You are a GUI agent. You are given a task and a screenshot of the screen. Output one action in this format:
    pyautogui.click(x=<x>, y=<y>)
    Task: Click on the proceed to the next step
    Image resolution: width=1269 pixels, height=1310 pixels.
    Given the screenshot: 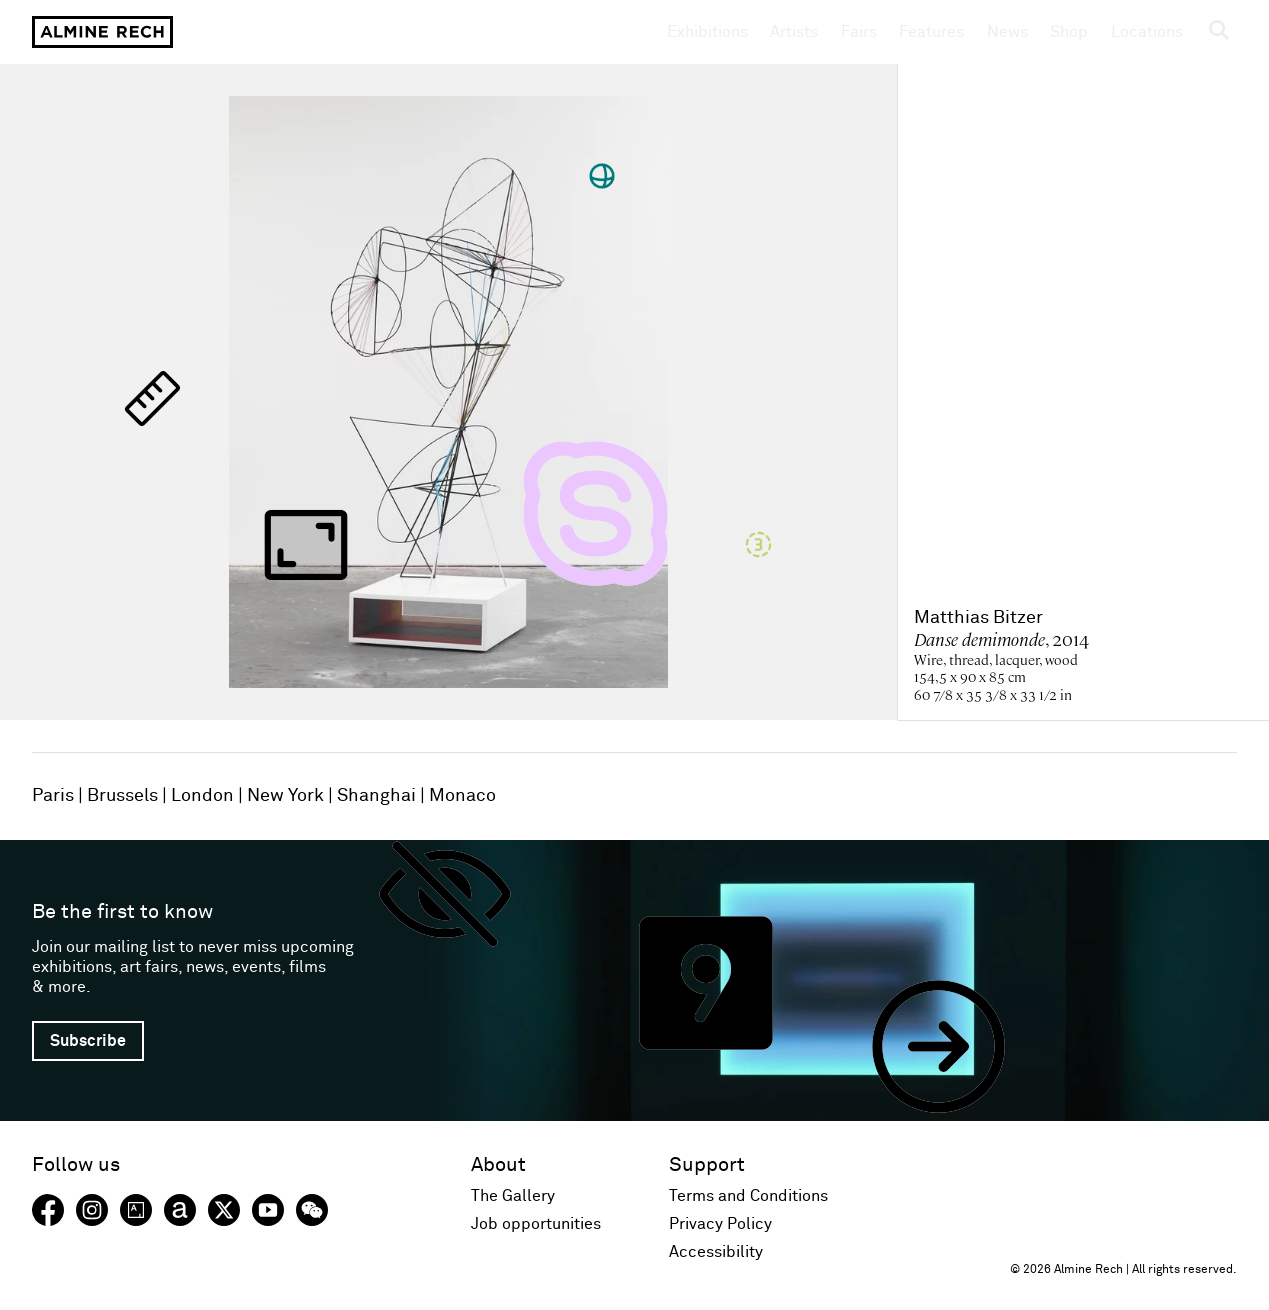 What is the action you would take?
    pyautogui.click(x=938, y=1046)
    